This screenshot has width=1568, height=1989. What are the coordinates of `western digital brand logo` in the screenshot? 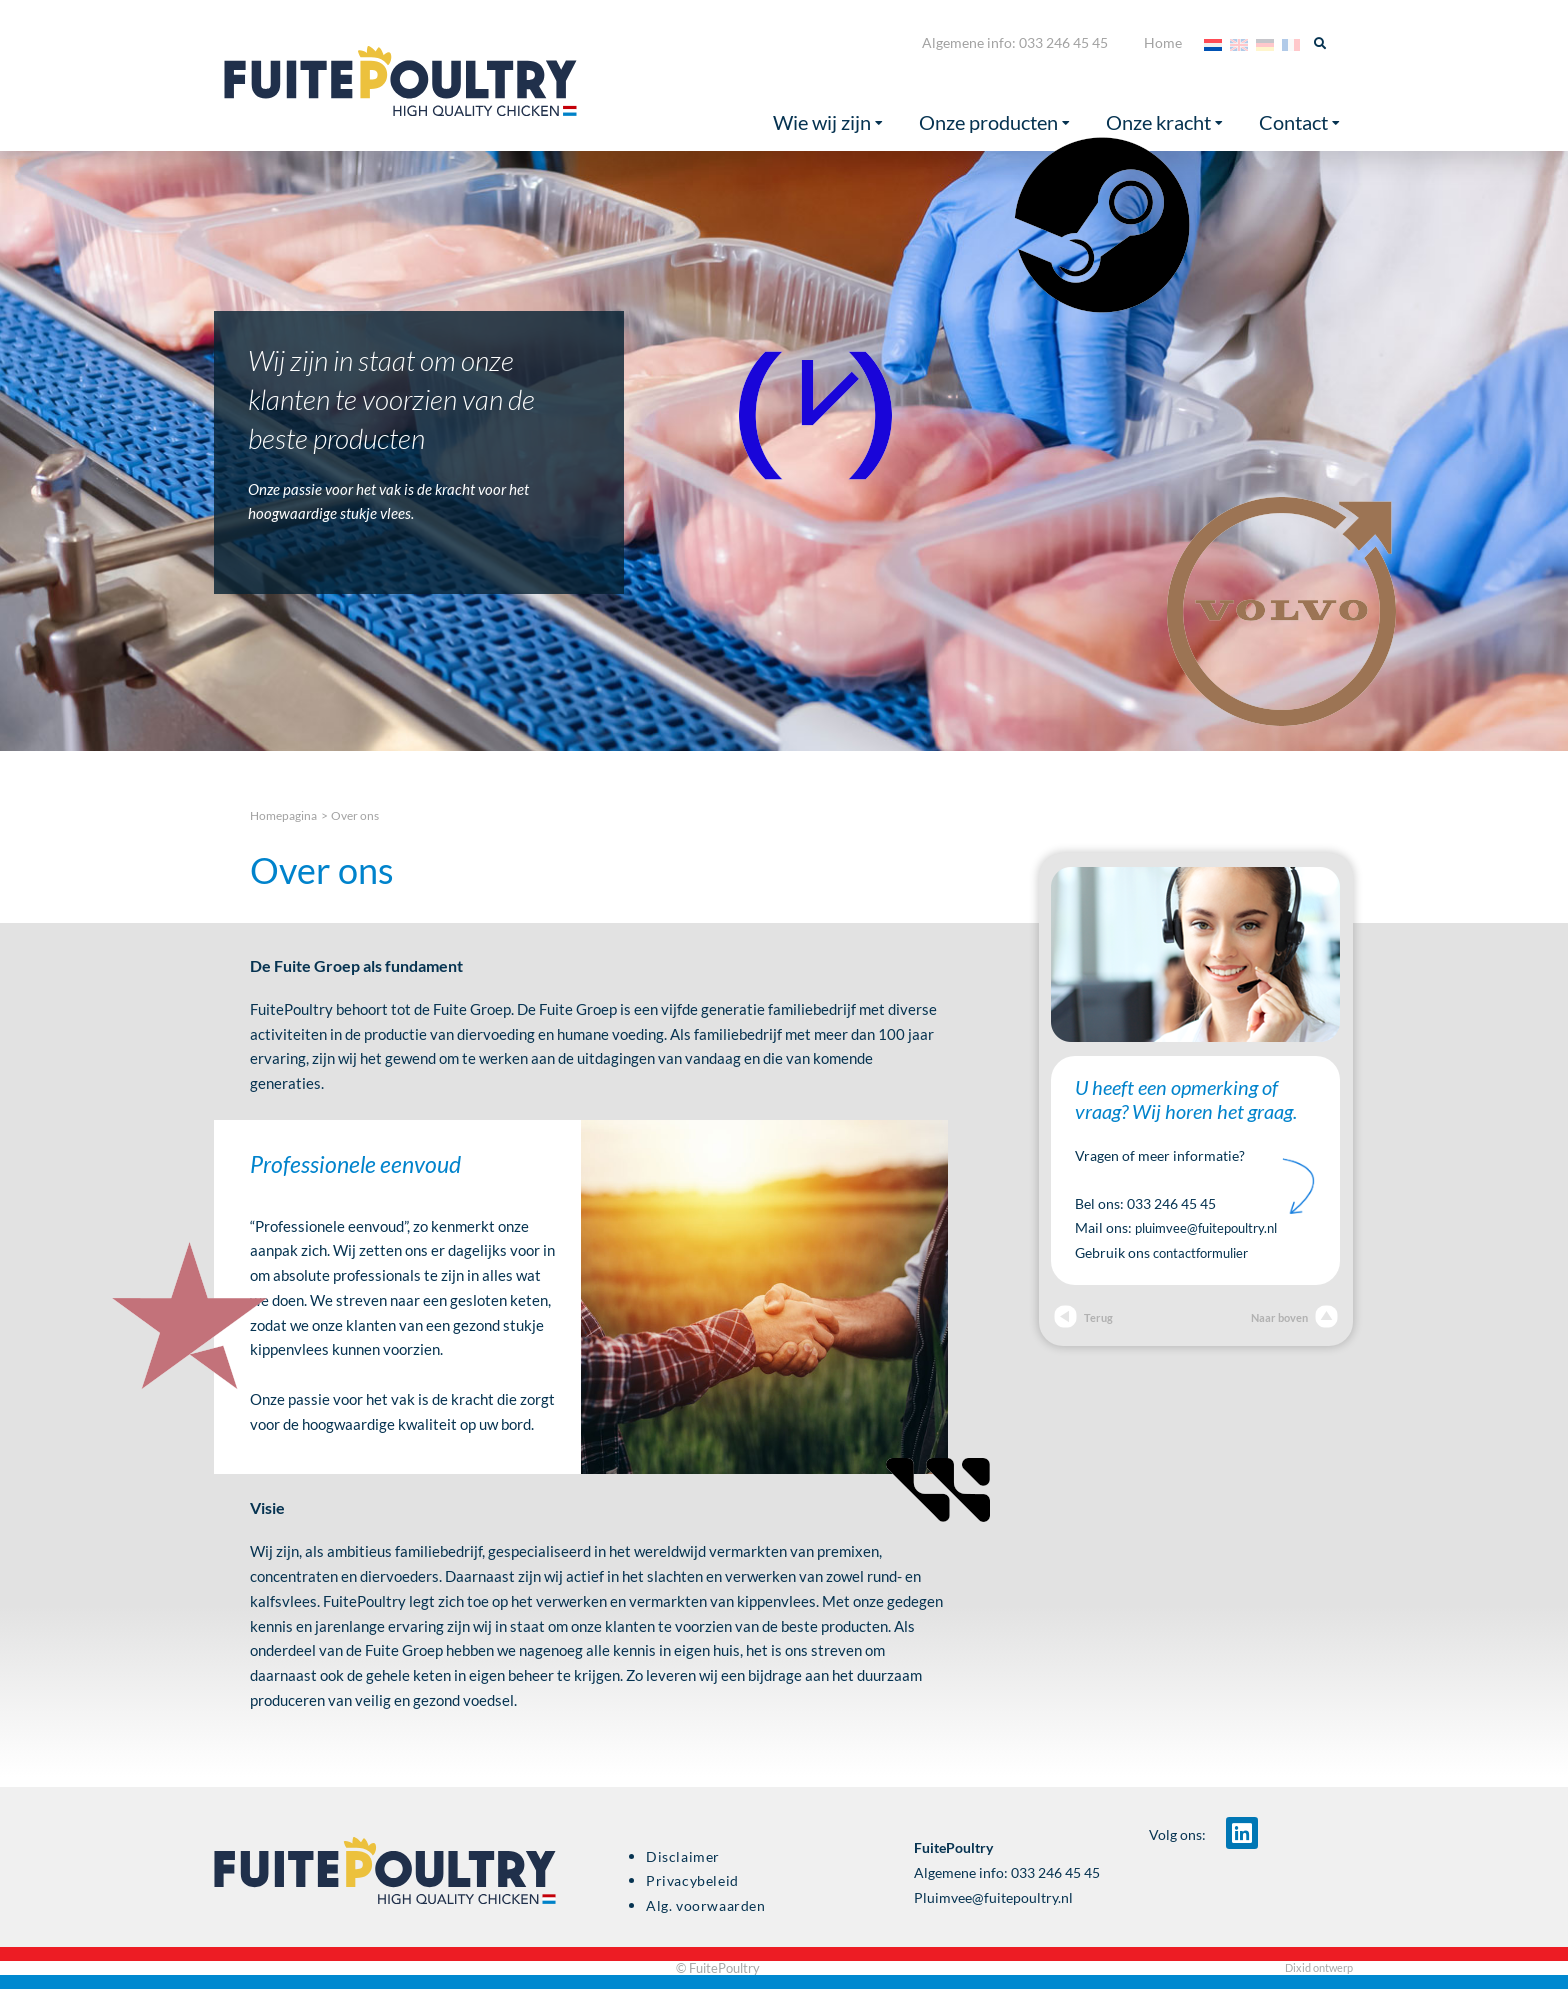 It's located at (938, 1490).